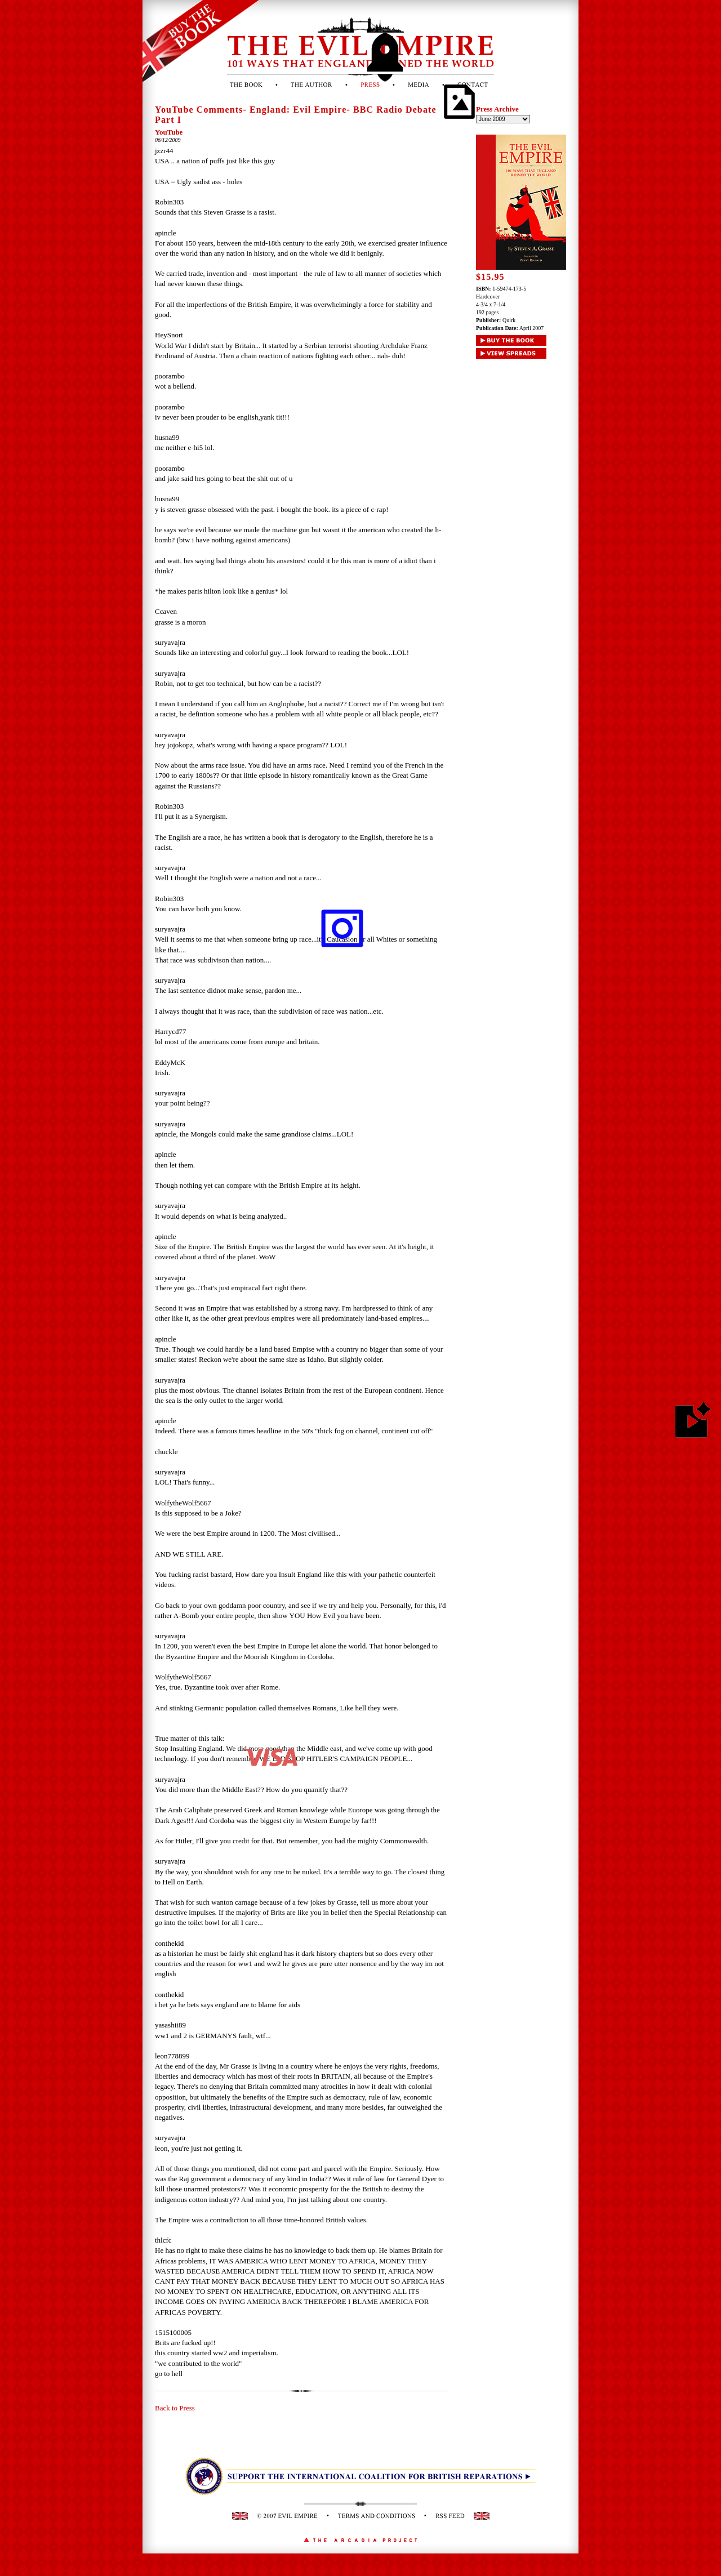  I want to click on view image file, so click(459, 101).